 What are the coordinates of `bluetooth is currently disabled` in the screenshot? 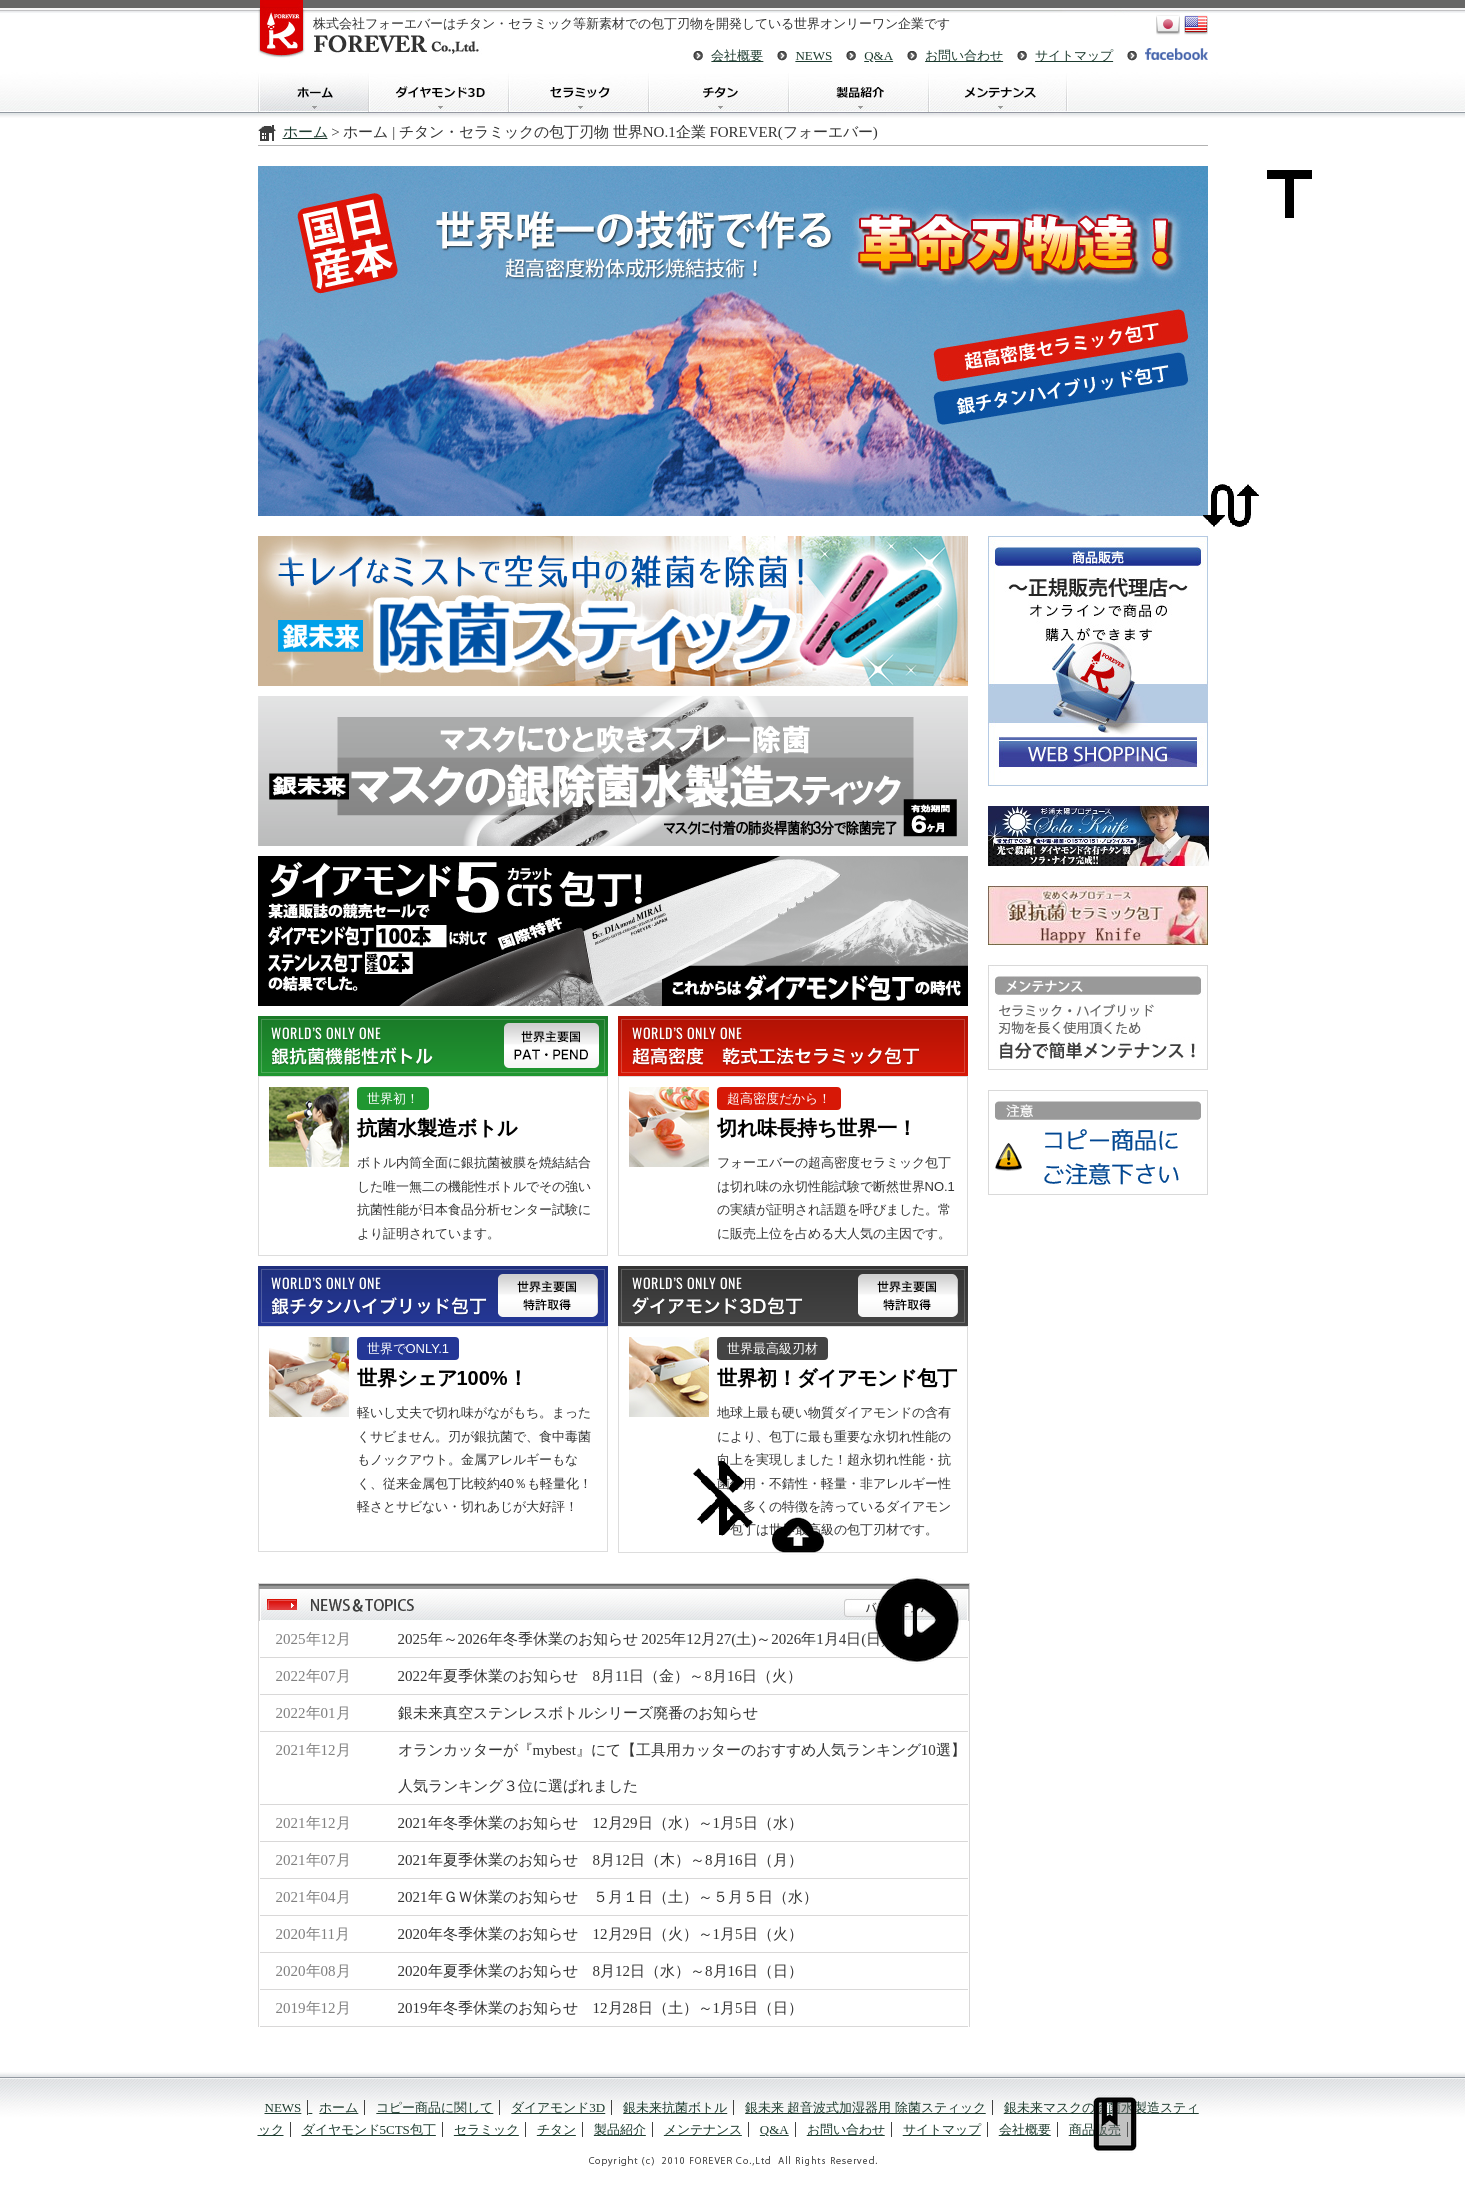 It's located at (723, 1498).